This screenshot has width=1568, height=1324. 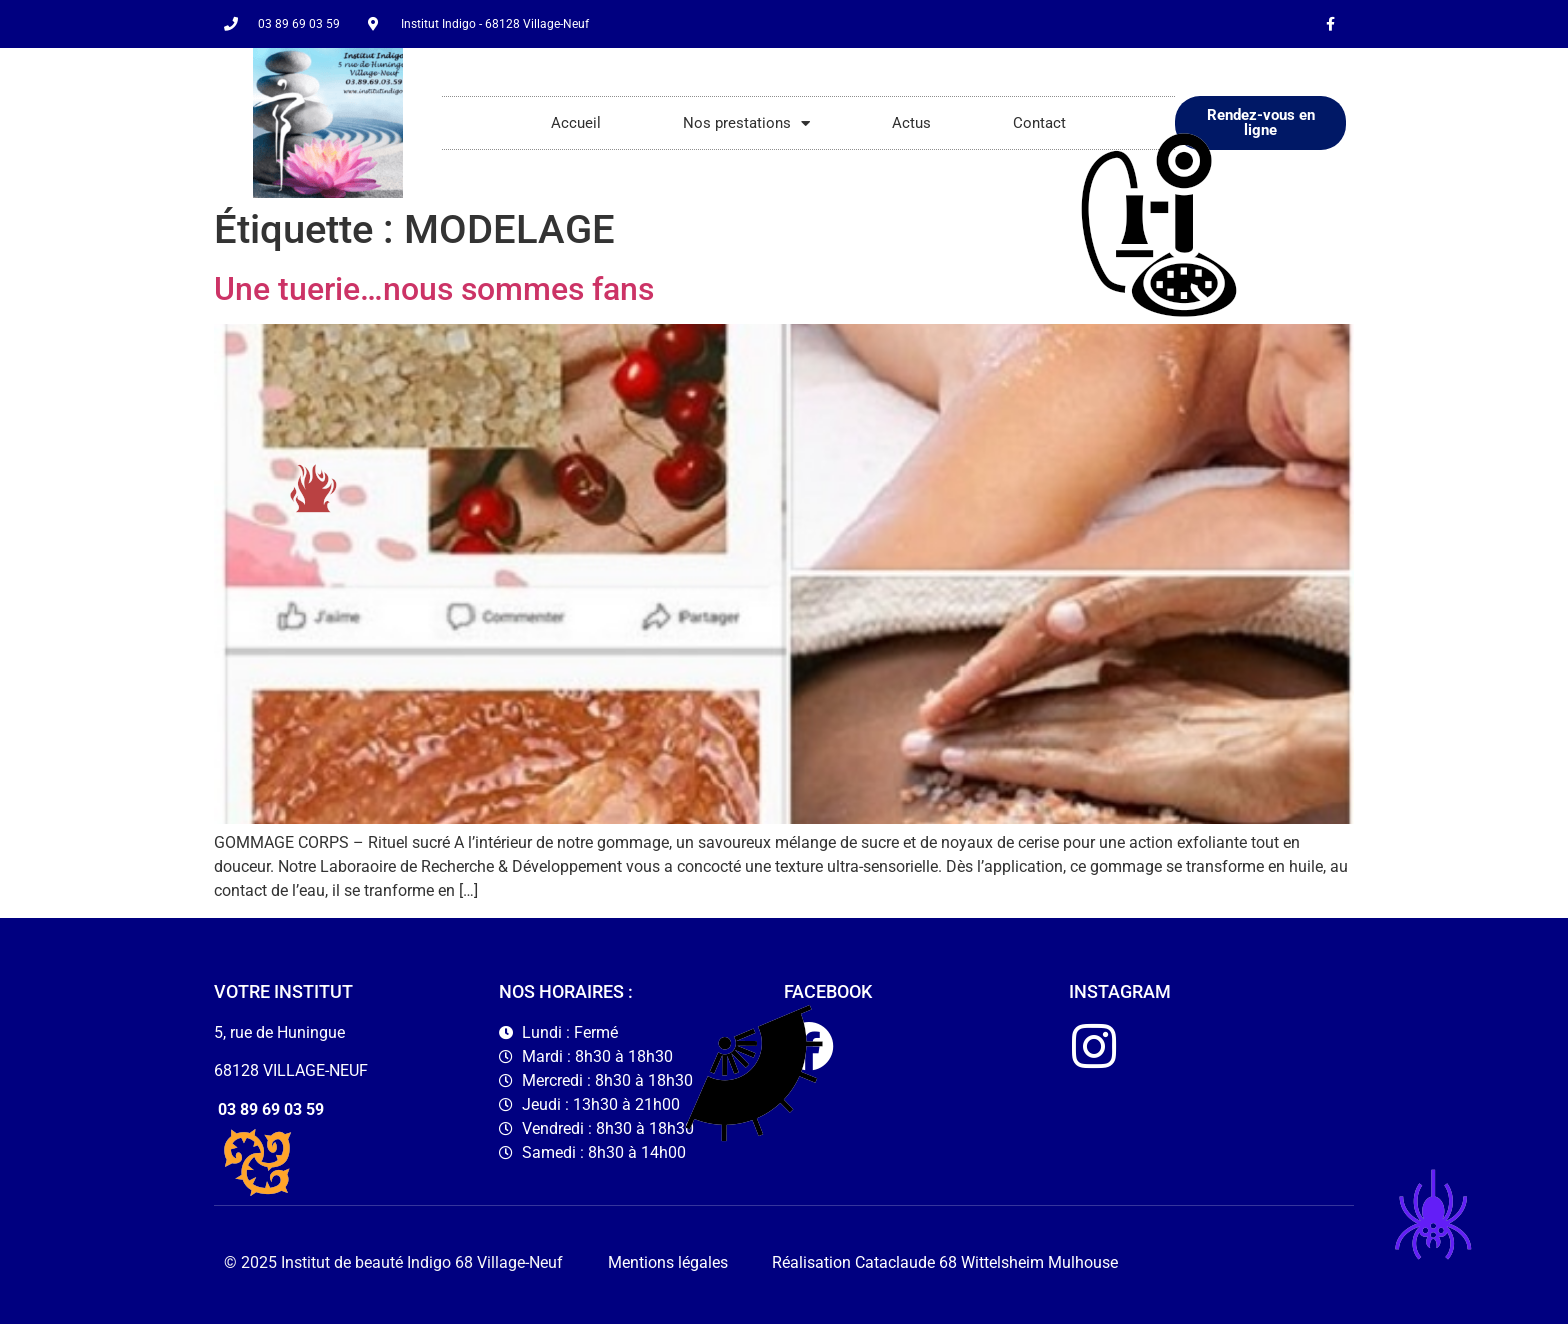 I want to click on toggle cooling or fan settings, so click(x=754, y=1073).